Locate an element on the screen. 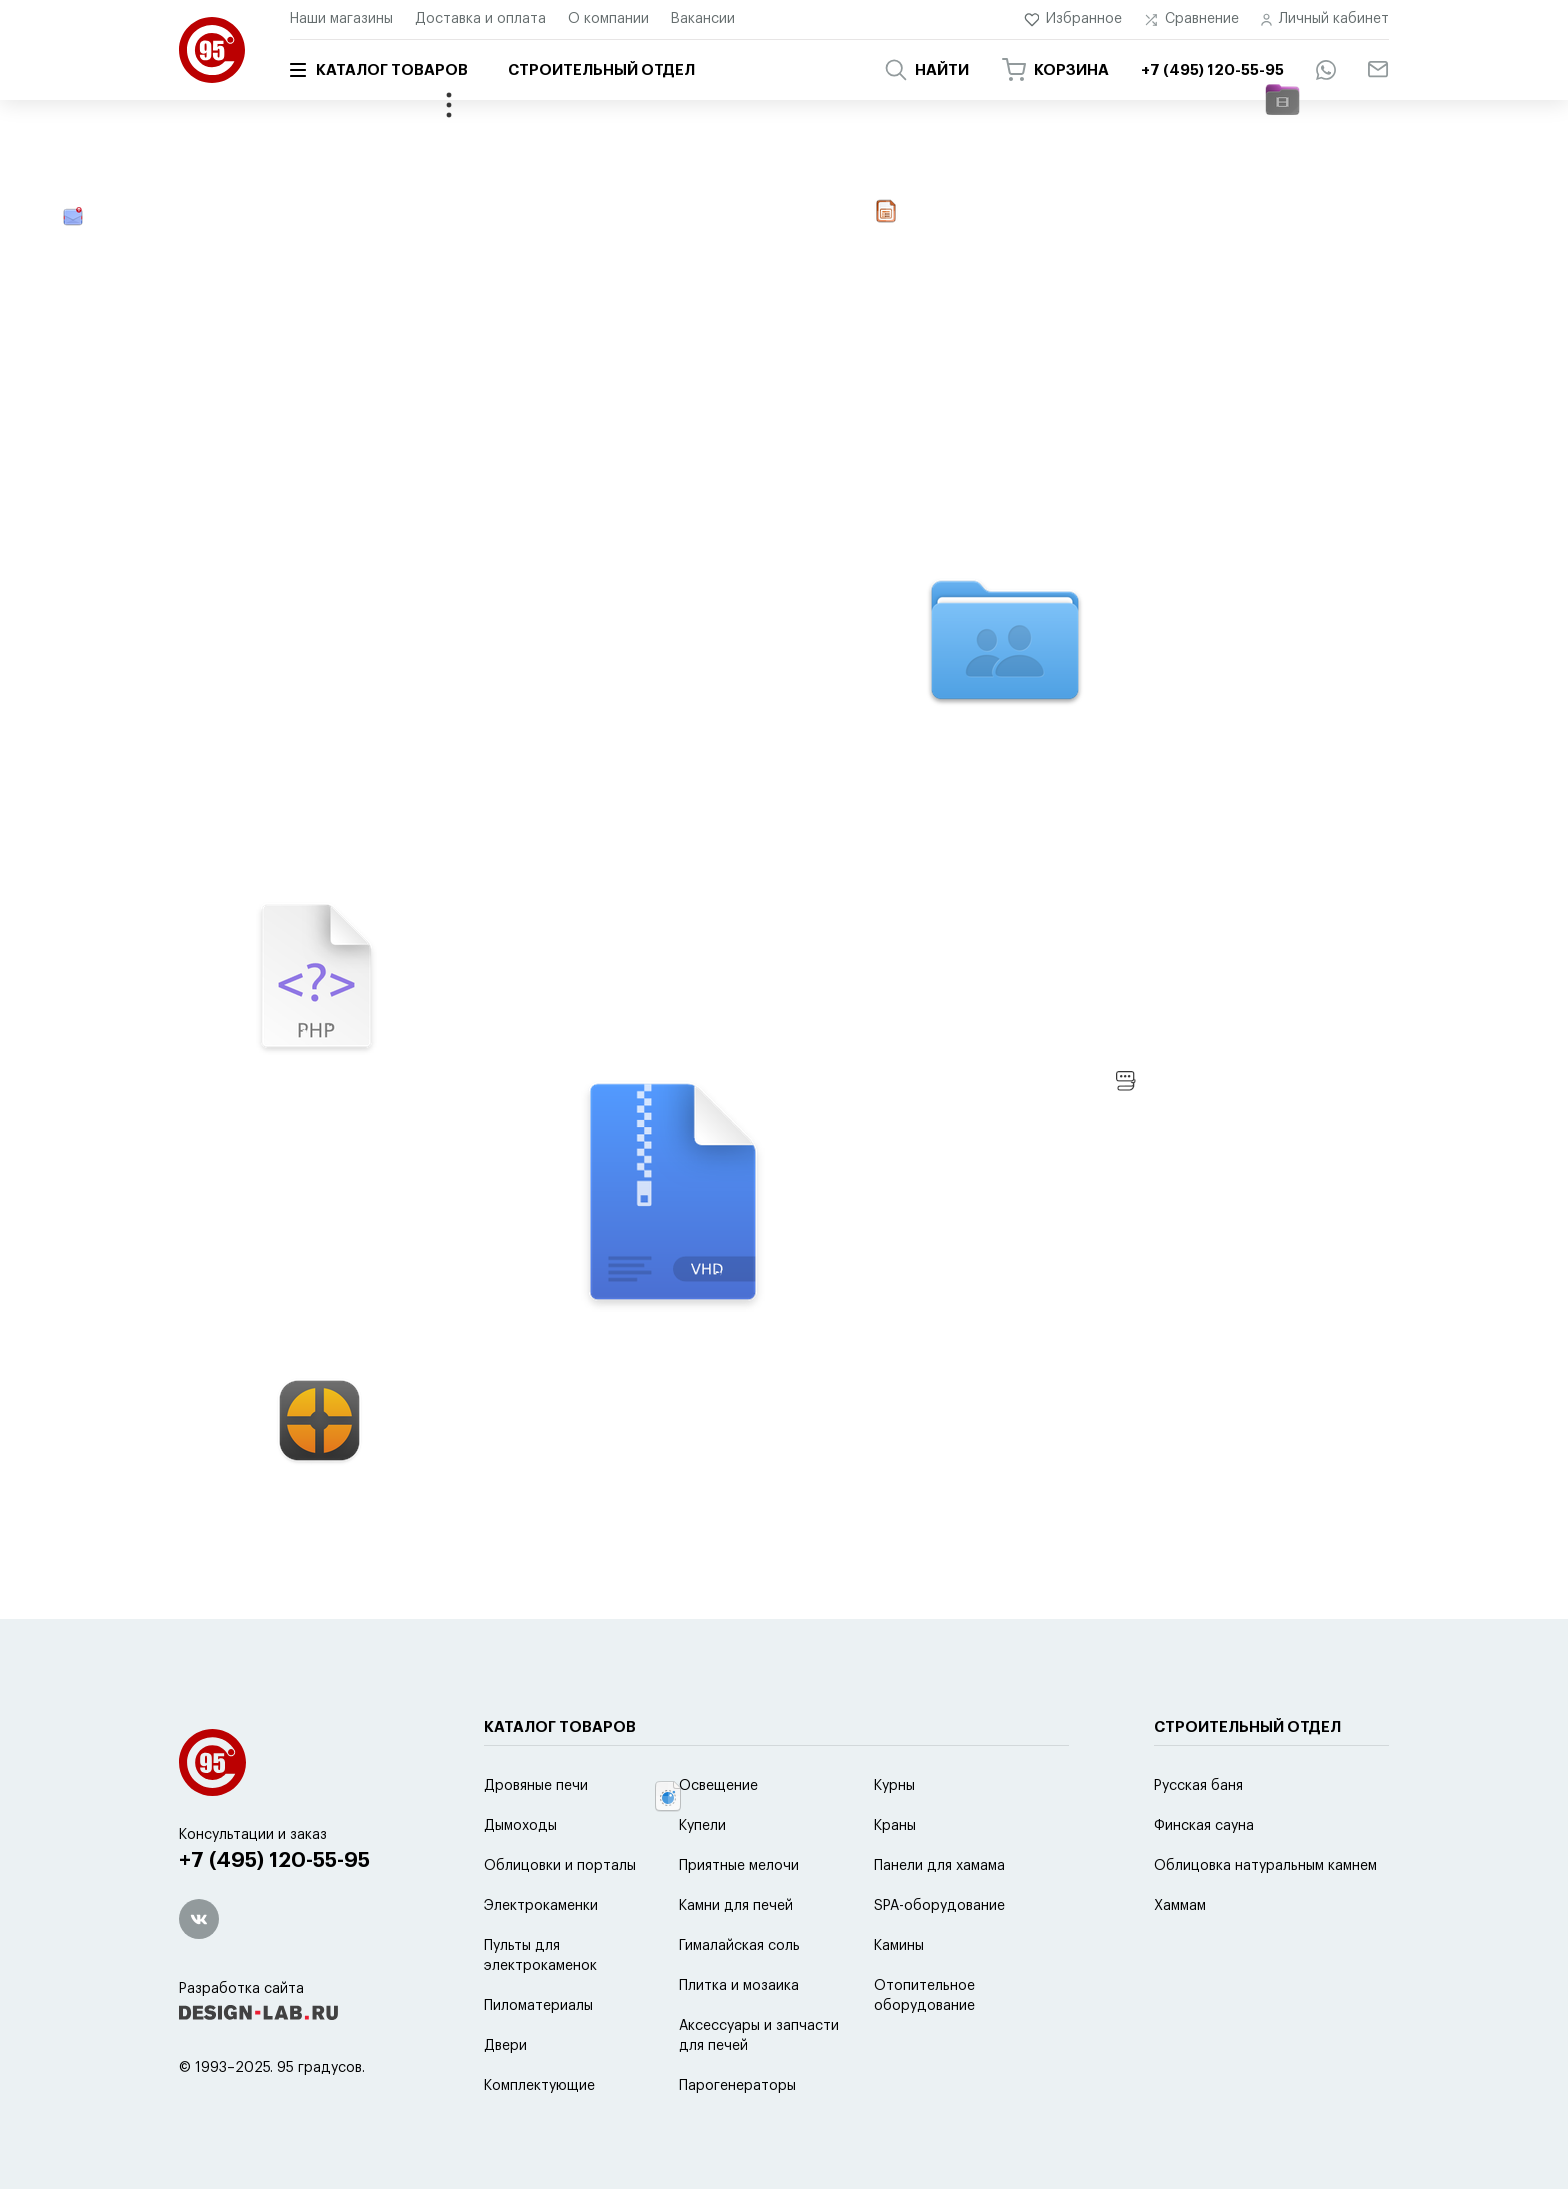  send an email message is located at coordinates (73, 217).